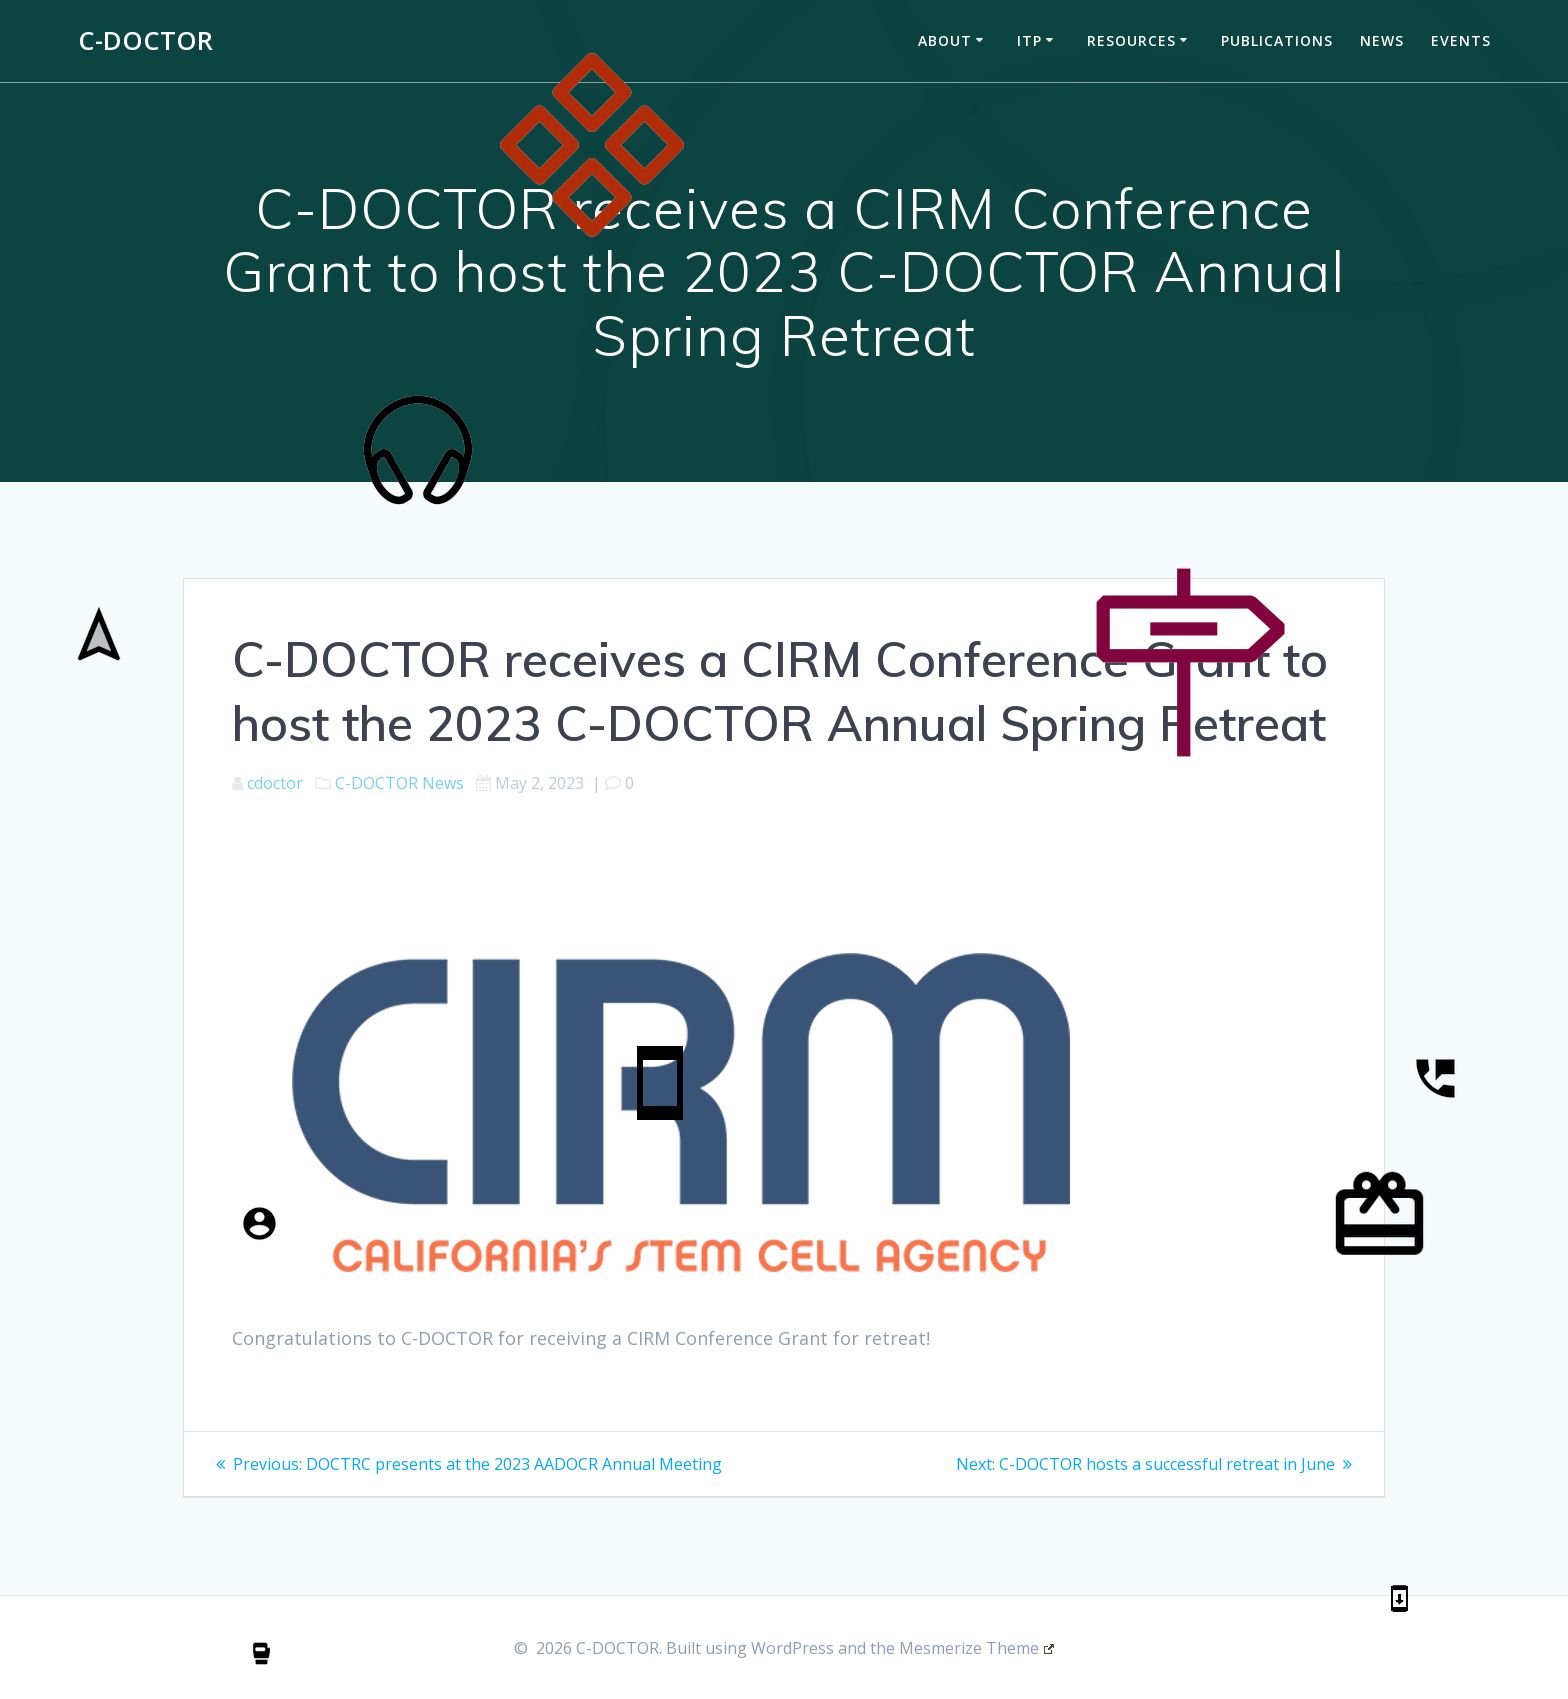 The height and width of the screenshot is (1699, 1568). Describe the element at coordinates (1190, 662) in the screenshot. I see `view project milestones` at that location.